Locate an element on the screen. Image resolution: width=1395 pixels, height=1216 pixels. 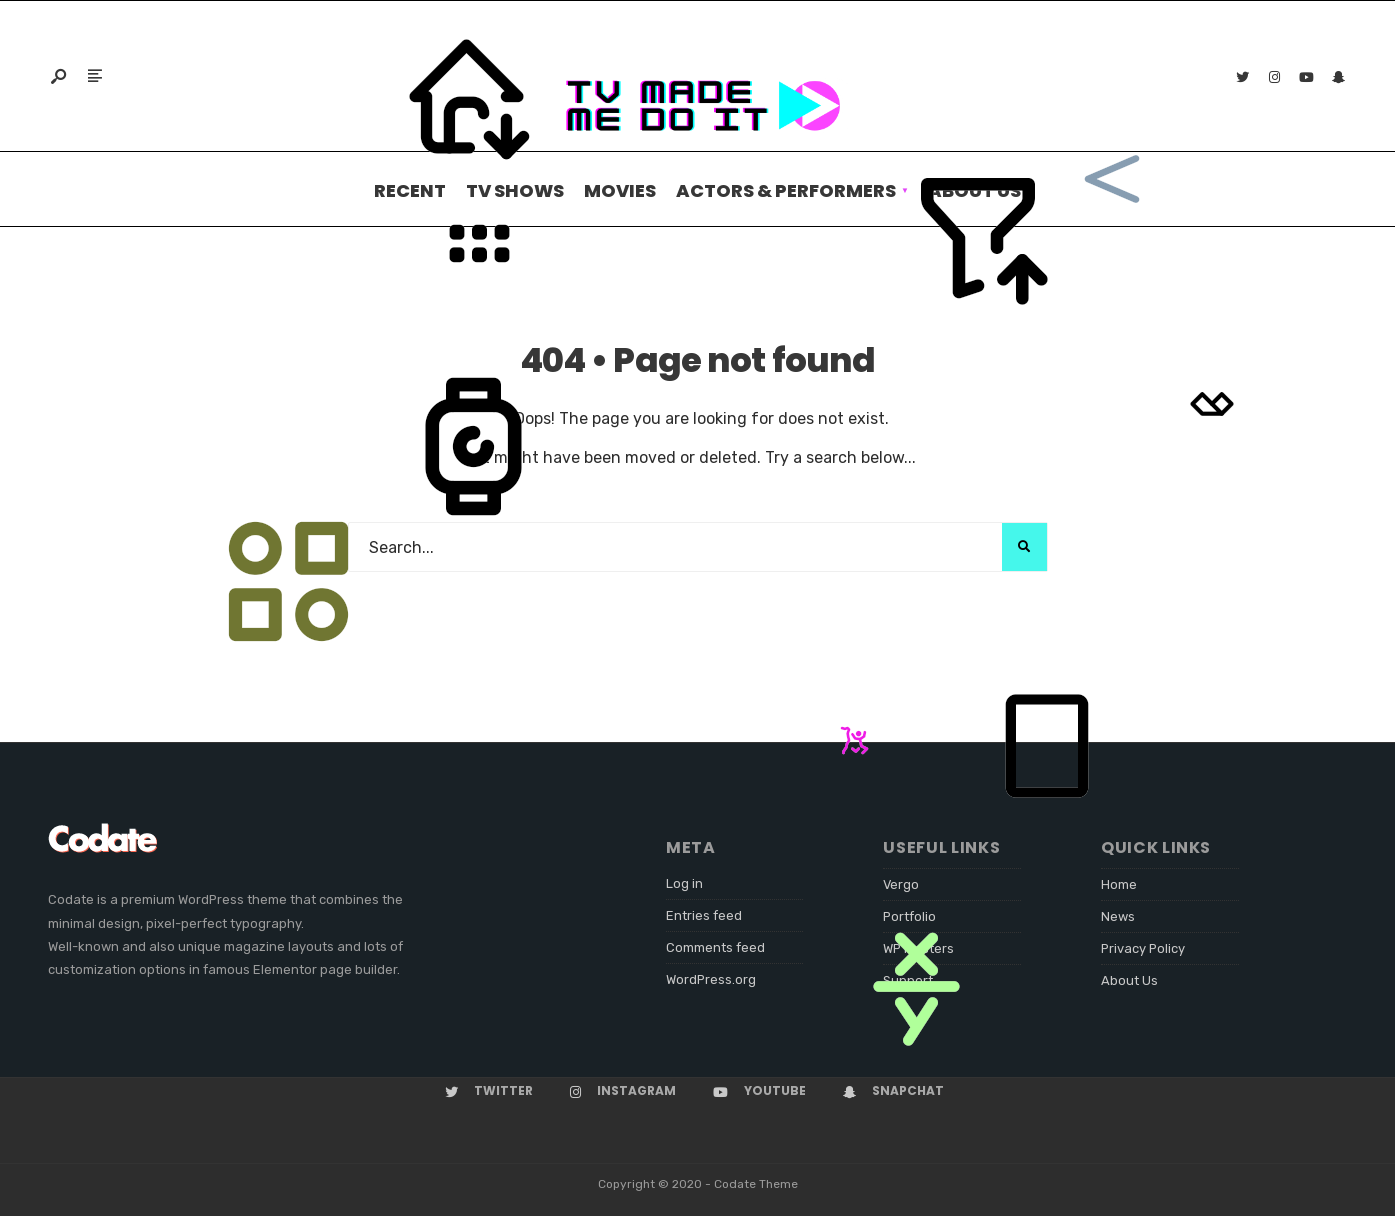
browse categories or sections is located at coordinates (288, 581).